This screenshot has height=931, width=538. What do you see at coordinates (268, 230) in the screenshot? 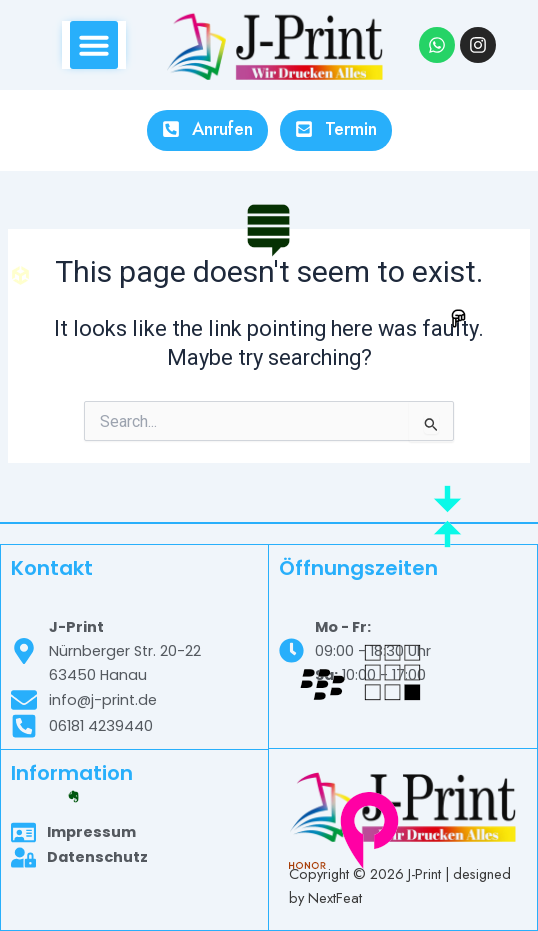
I see `stack exchange logo` at bounding box center [268, 230].